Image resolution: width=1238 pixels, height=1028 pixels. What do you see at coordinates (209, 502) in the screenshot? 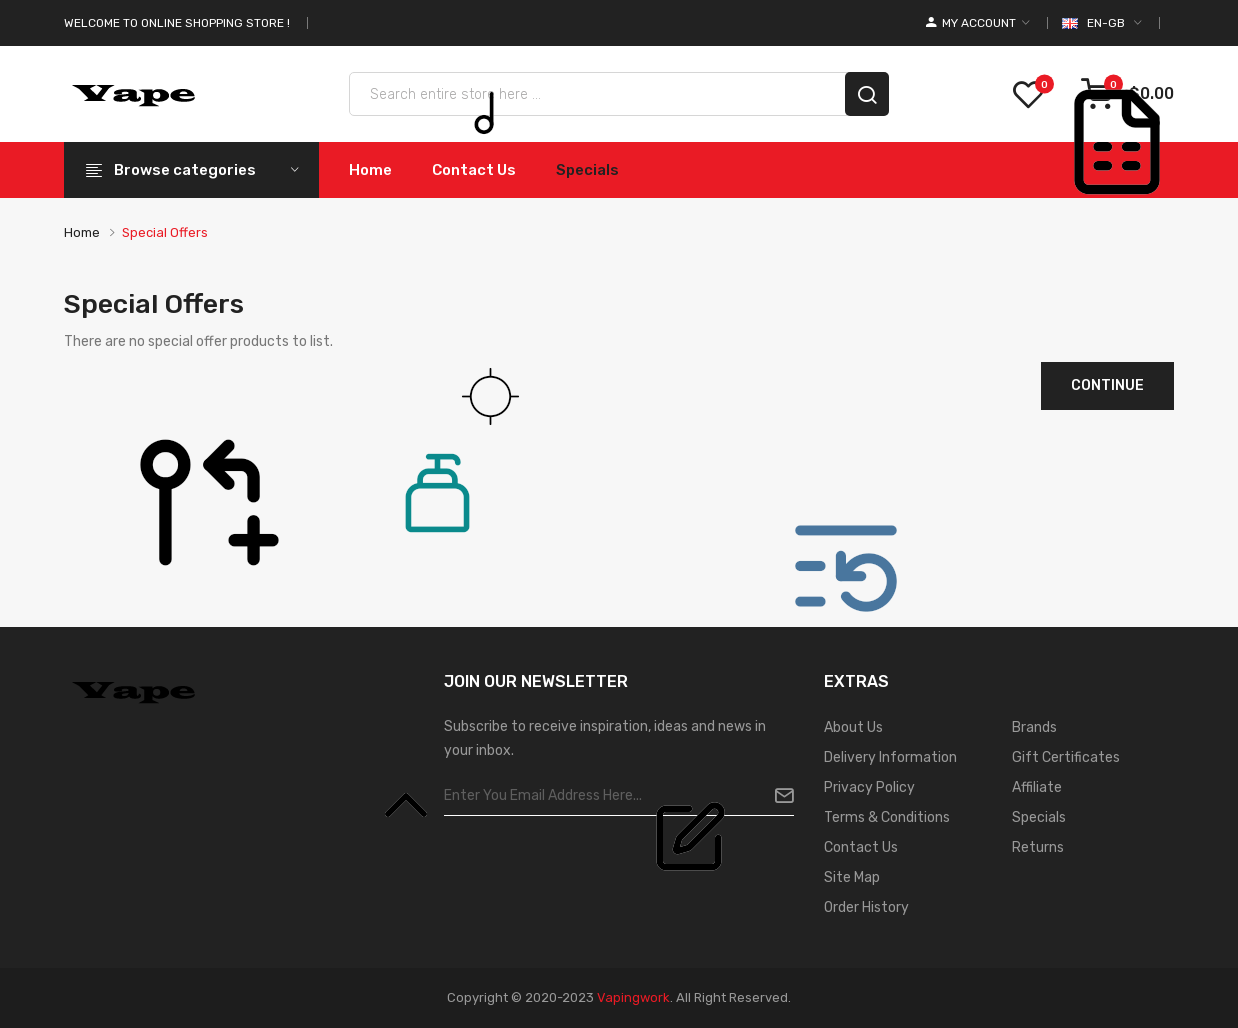
I see `create a new pull request` at bounding box center [209, 502].